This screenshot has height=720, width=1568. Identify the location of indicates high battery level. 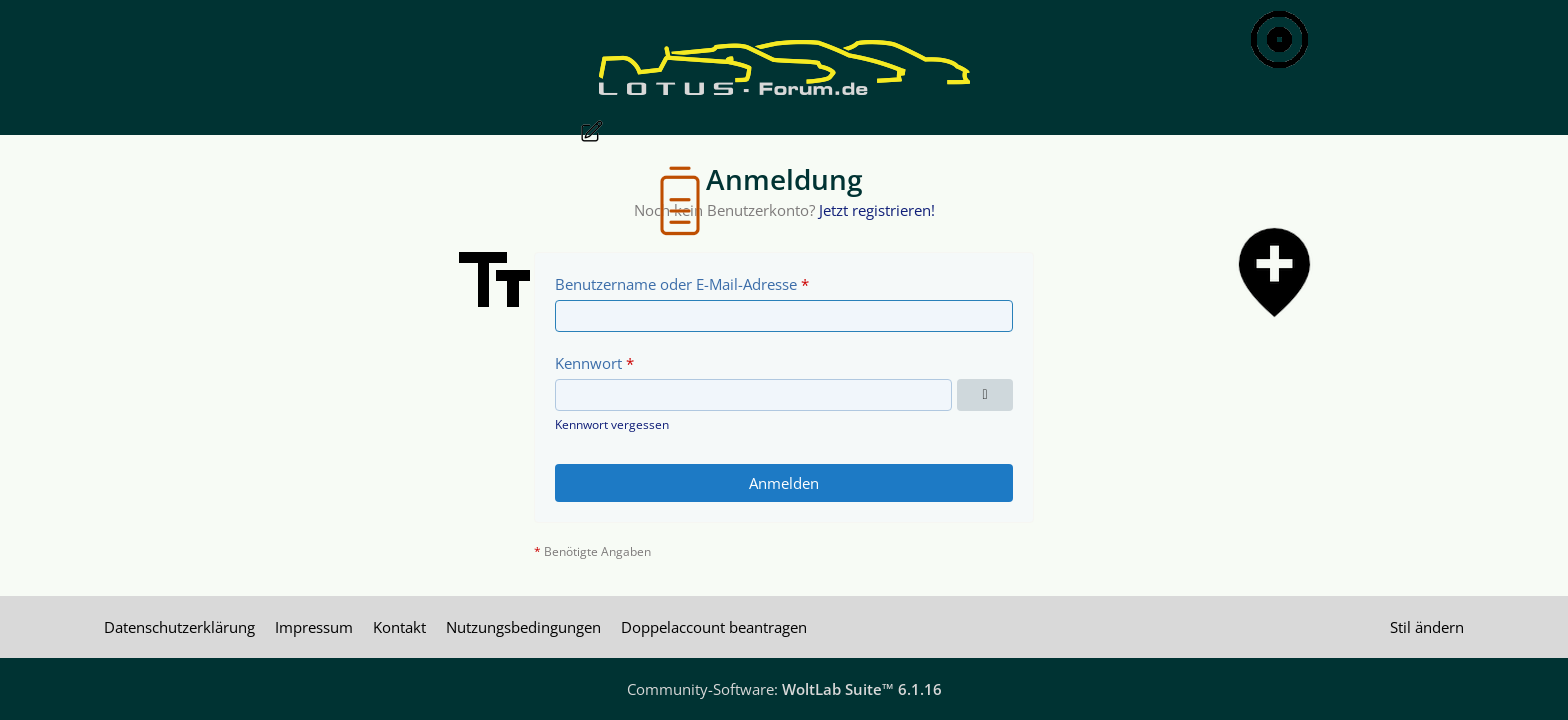
(680, 202).